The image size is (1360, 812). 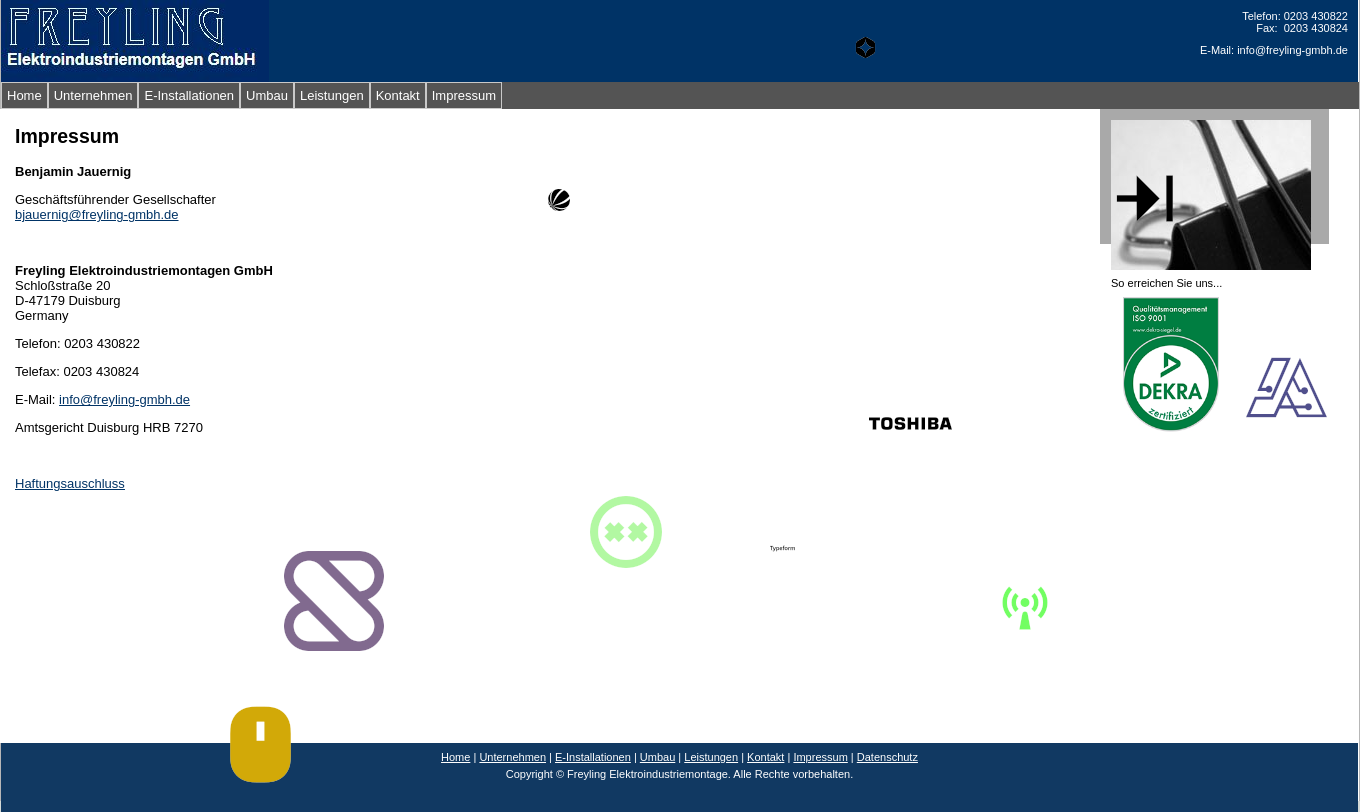 I want to click on collapse panel to the right, so click(x=1146, y=198).